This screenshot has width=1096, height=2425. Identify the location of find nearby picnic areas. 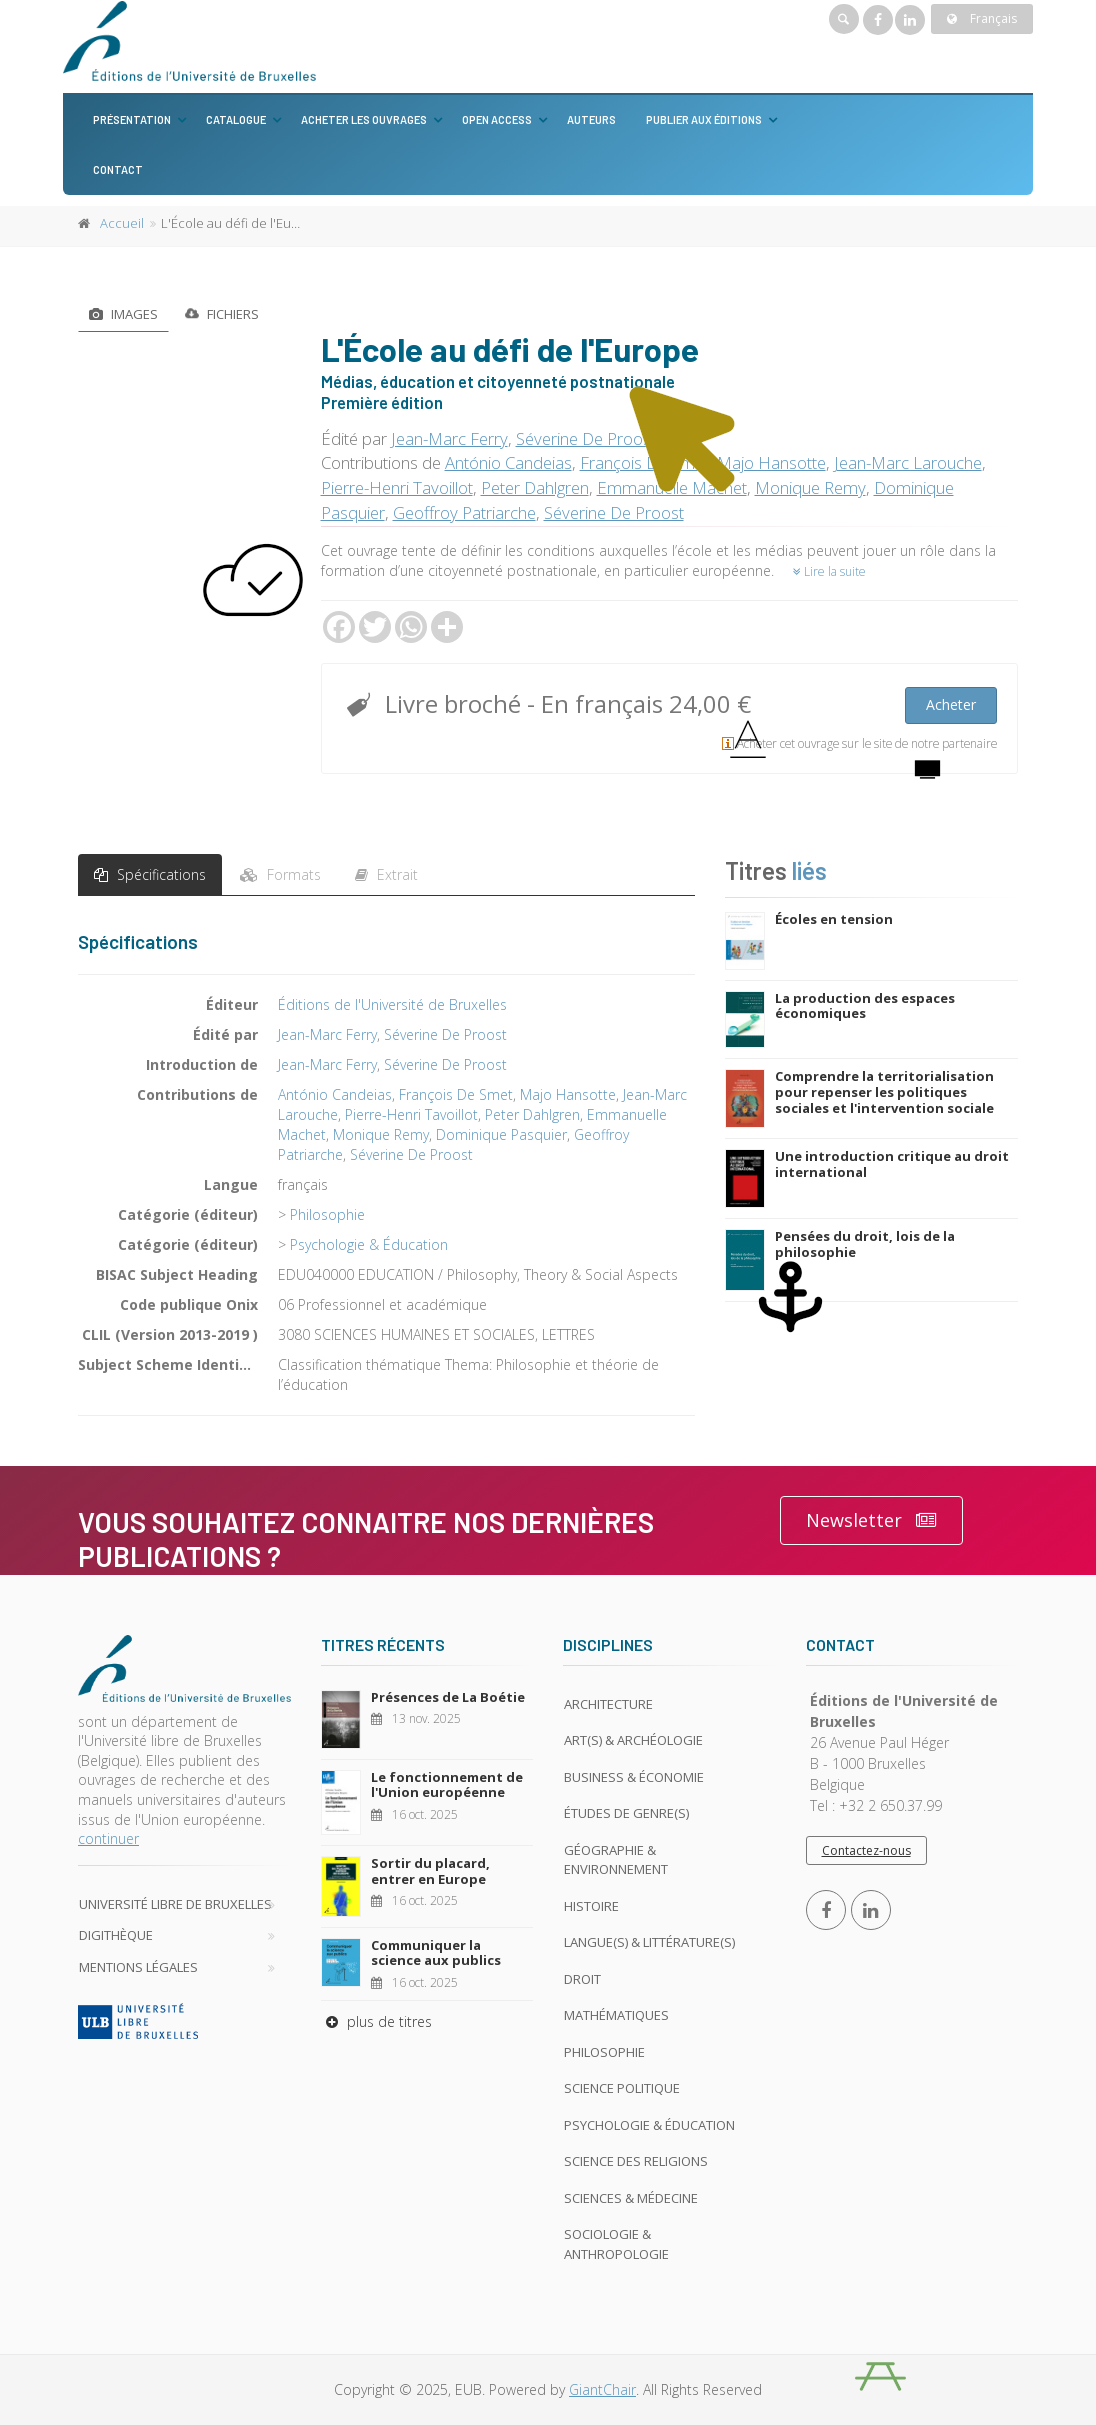
(880, 2376).